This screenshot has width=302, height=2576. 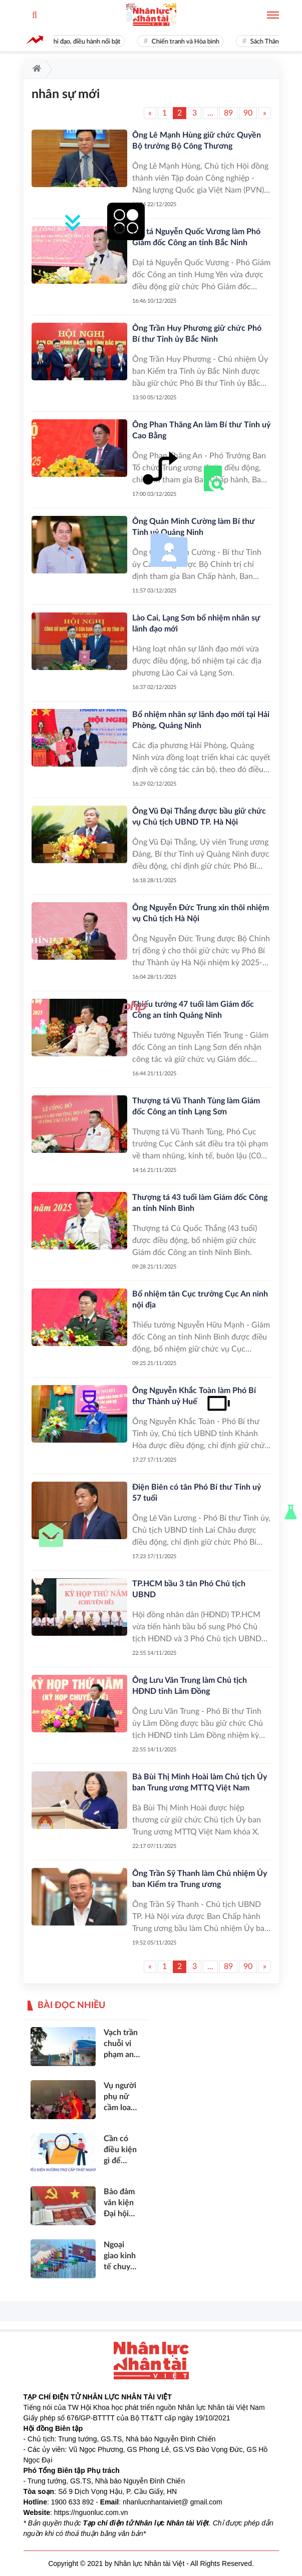 What do you see at coordinates (134, 1007) in the screenshot?
I see `indicates PHP programming language or technology` at bounding box center [134, 1007].